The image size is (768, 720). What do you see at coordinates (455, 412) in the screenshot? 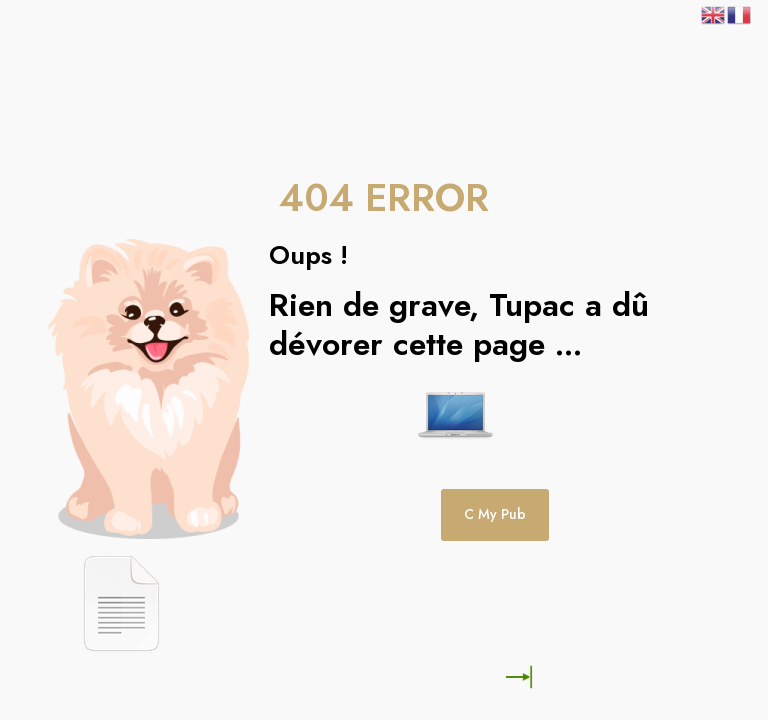
I see `represents a macbook pro device in system settings` at bounding box center [455, 412].